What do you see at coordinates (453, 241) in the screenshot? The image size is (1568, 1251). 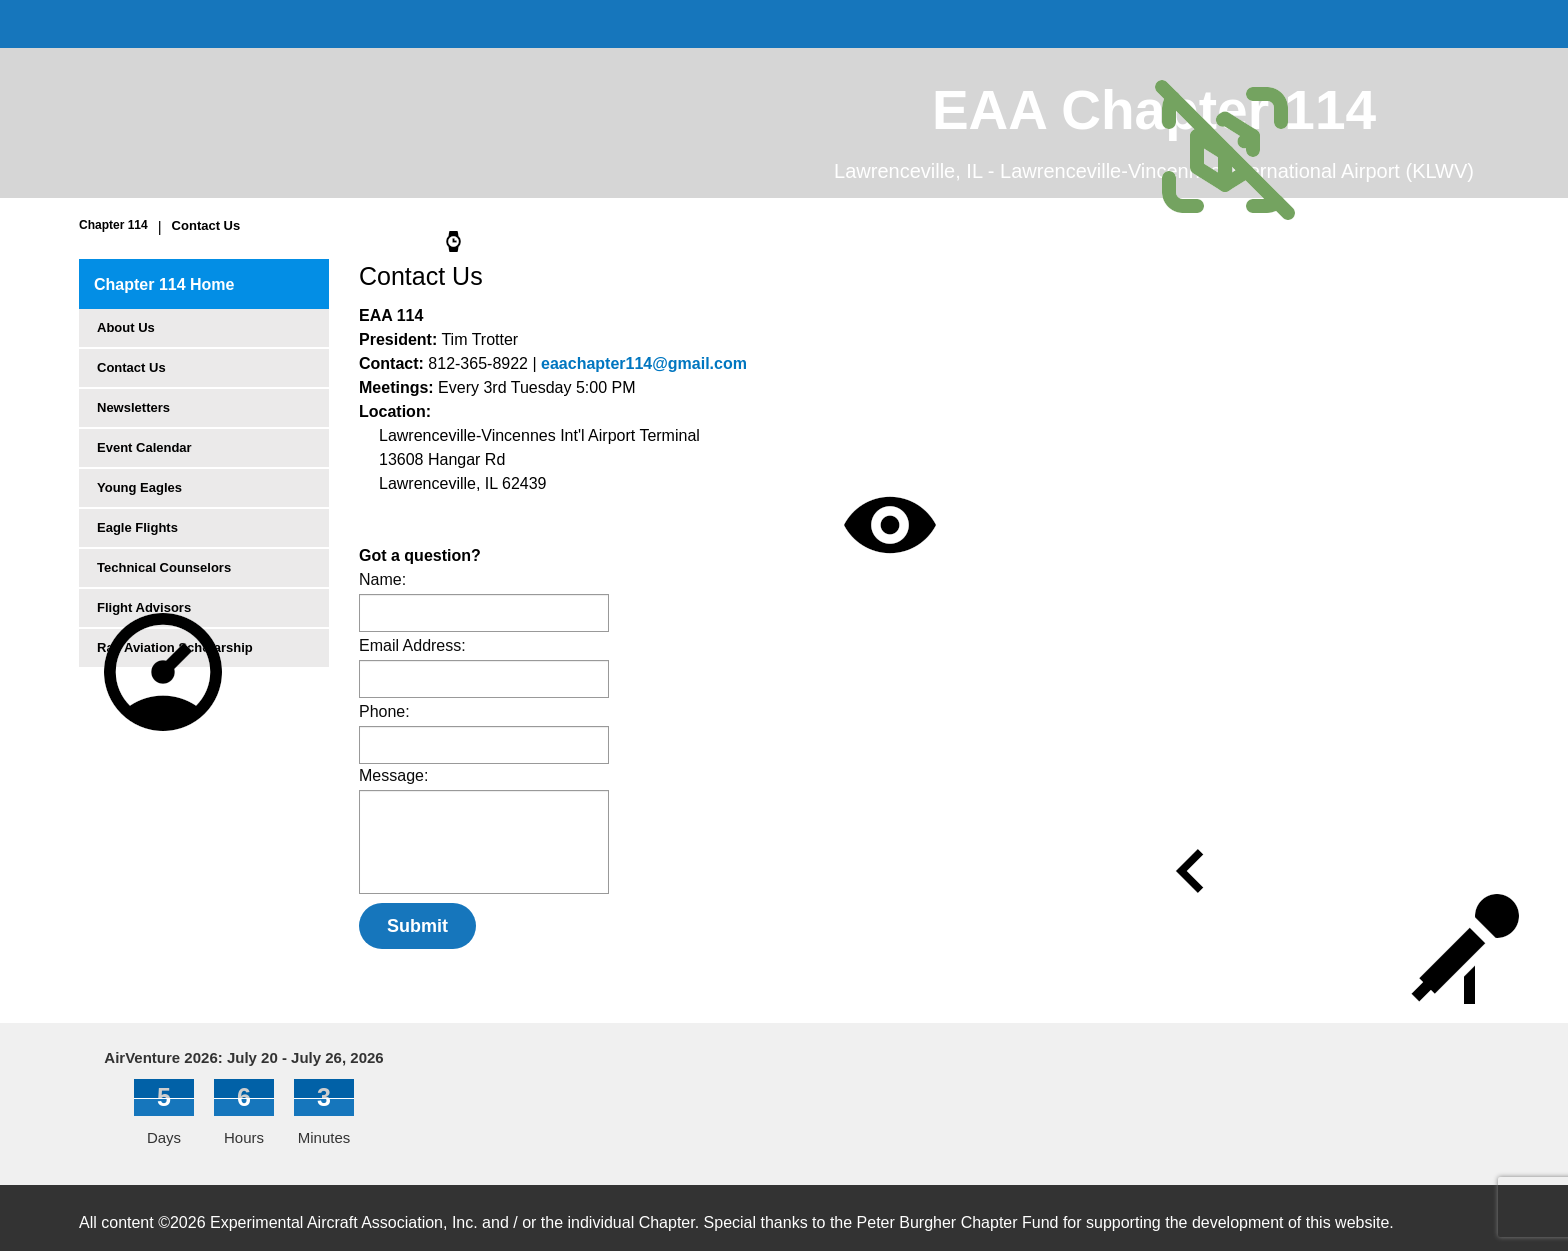 I see `view time or clock settings` at bounding box center [453, 241].